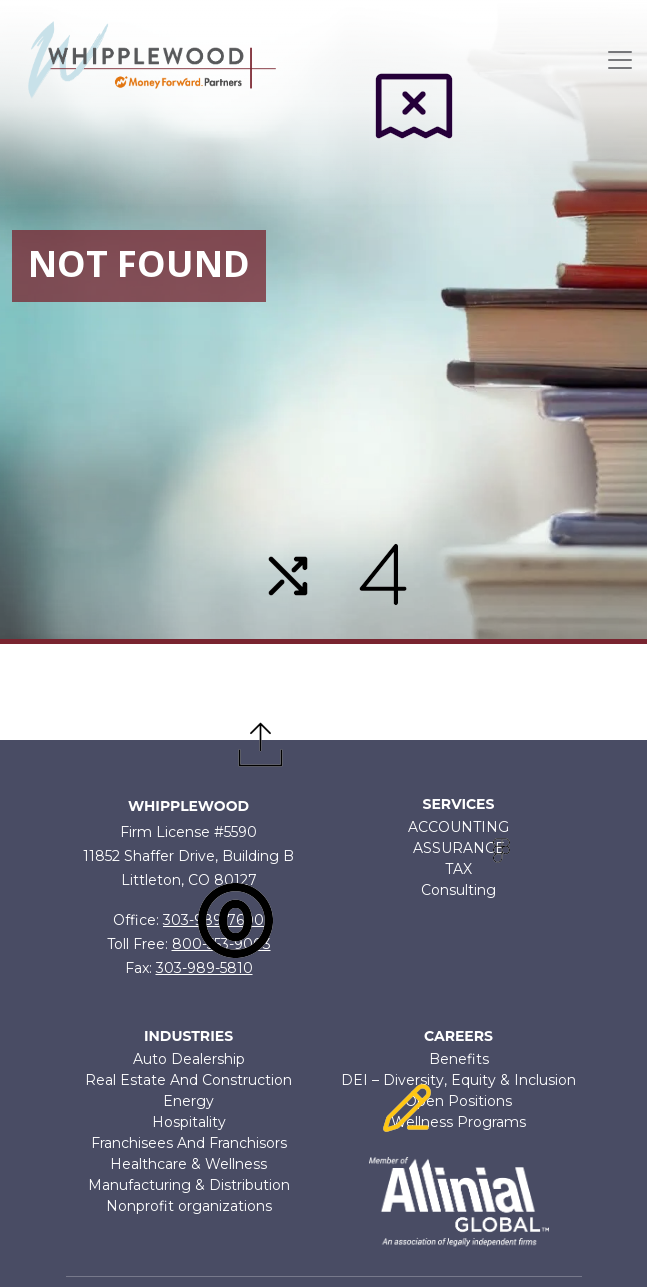  Describe the element at coordinates (235, 920) in the screenshot. I see `indicates zero items or notifications` at that location.